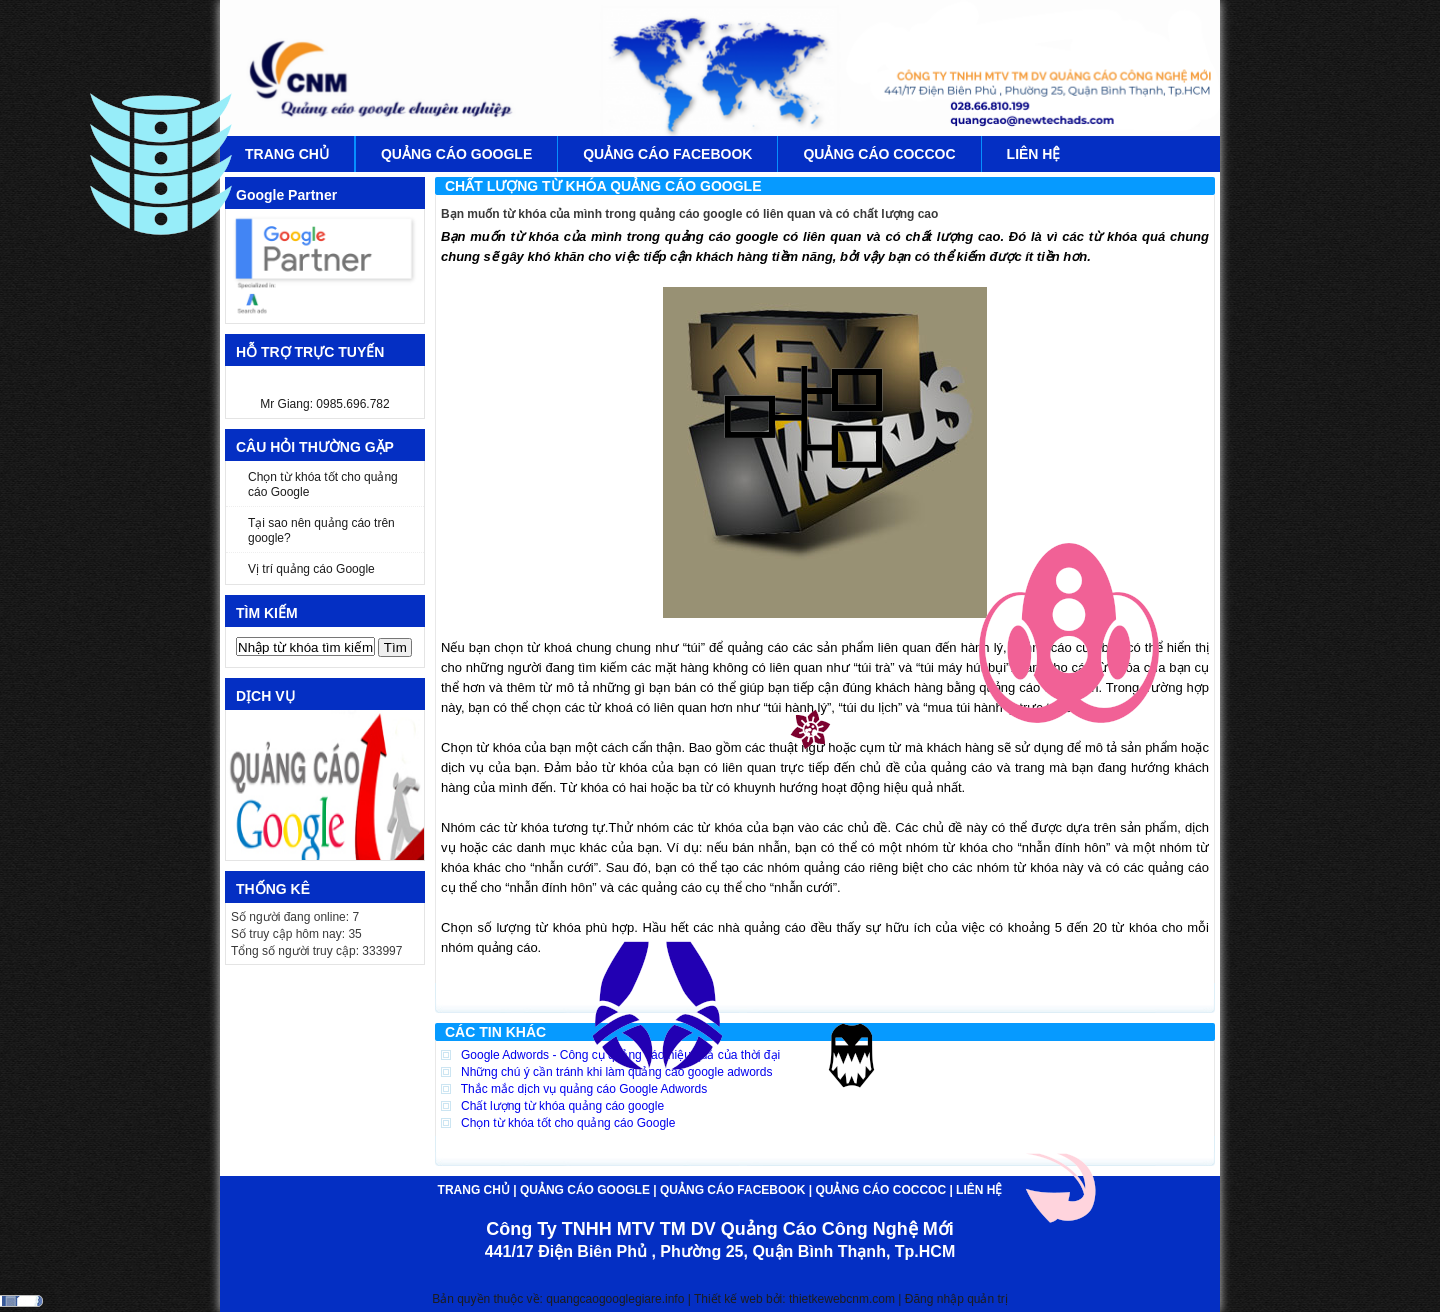 Image resolution: width=1440 pixels, height=1312 pixels. Describe the element at coordinates (1069, 633) in the screenshot. I see `decorative game badge or achievement emblem` at that location.